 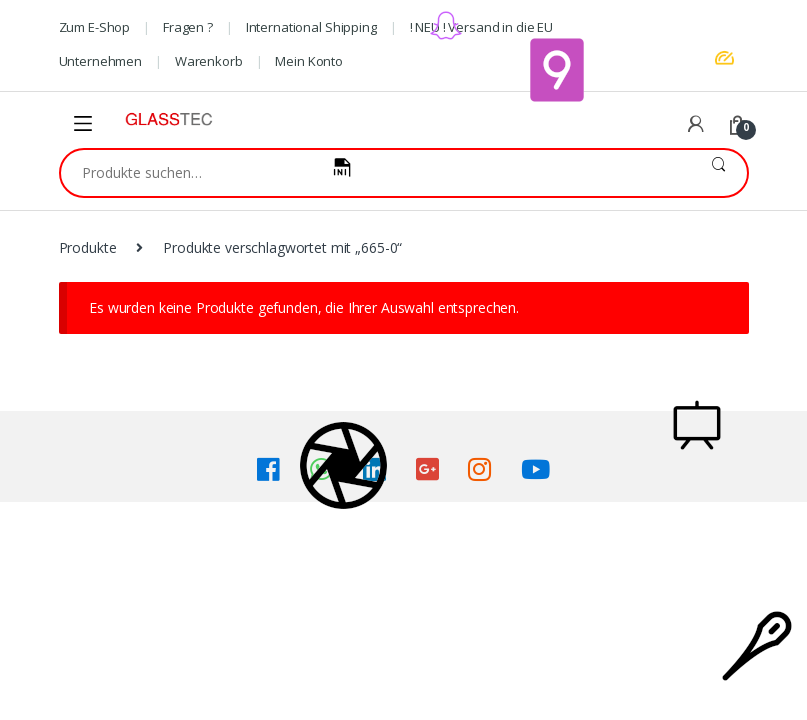 I want to click on start a presentation or slideshow, so click(x=697, y=426).